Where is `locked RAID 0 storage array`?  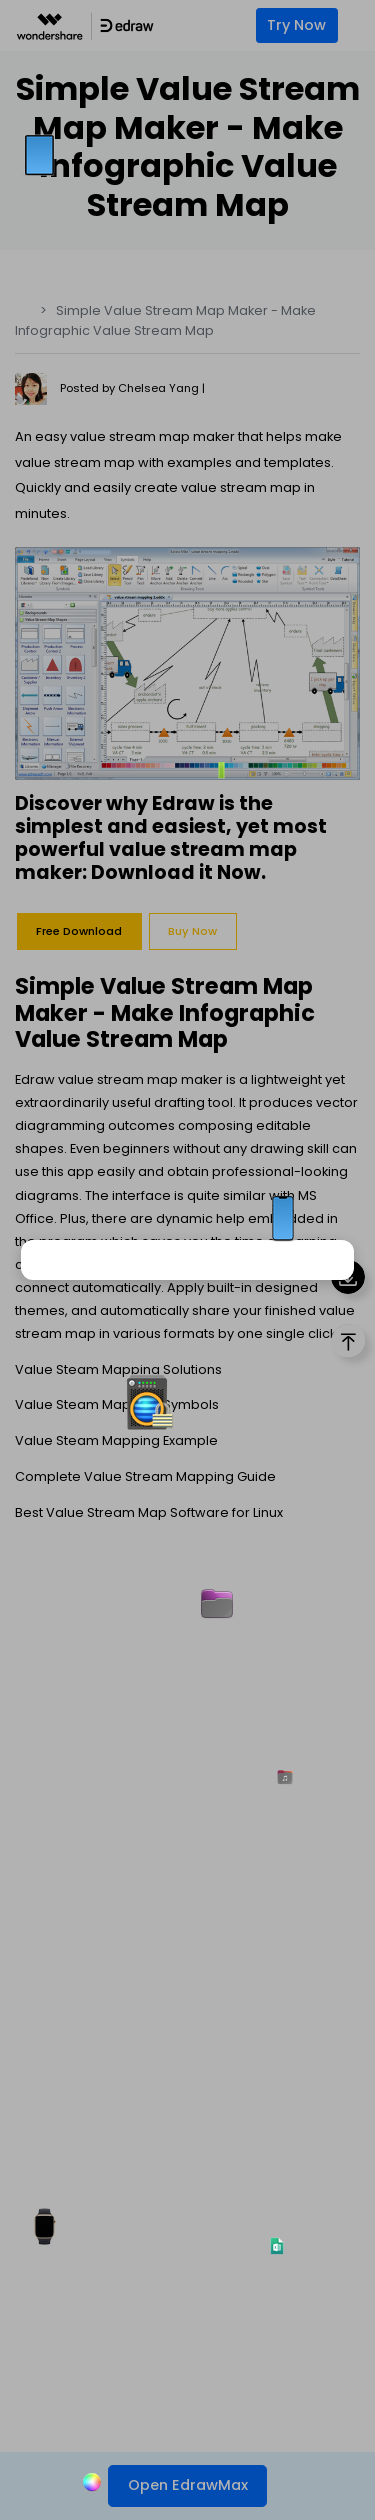 locked RAID 0 storage array is located at coordinates (147, 1402).